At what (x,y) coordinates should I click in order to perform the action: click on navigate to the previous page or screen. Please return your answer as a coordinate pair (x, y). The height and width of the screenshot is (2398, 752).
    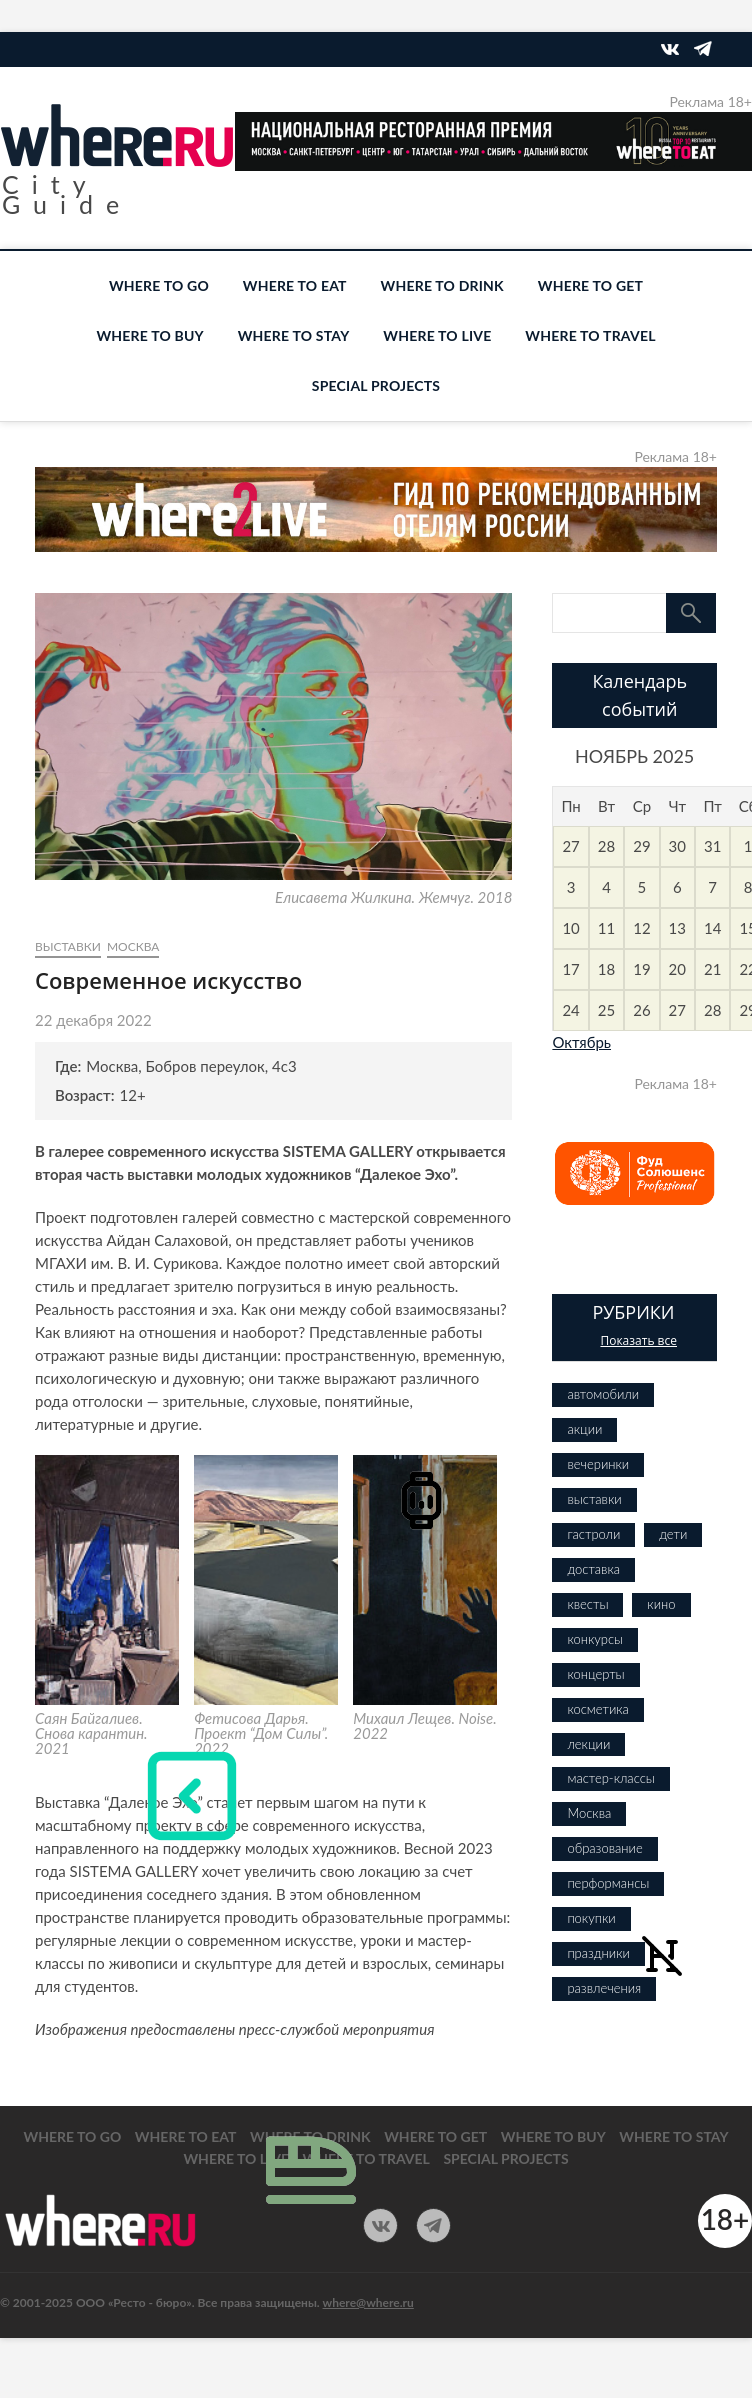
    Looking at the image, I should click on (192, 1796).